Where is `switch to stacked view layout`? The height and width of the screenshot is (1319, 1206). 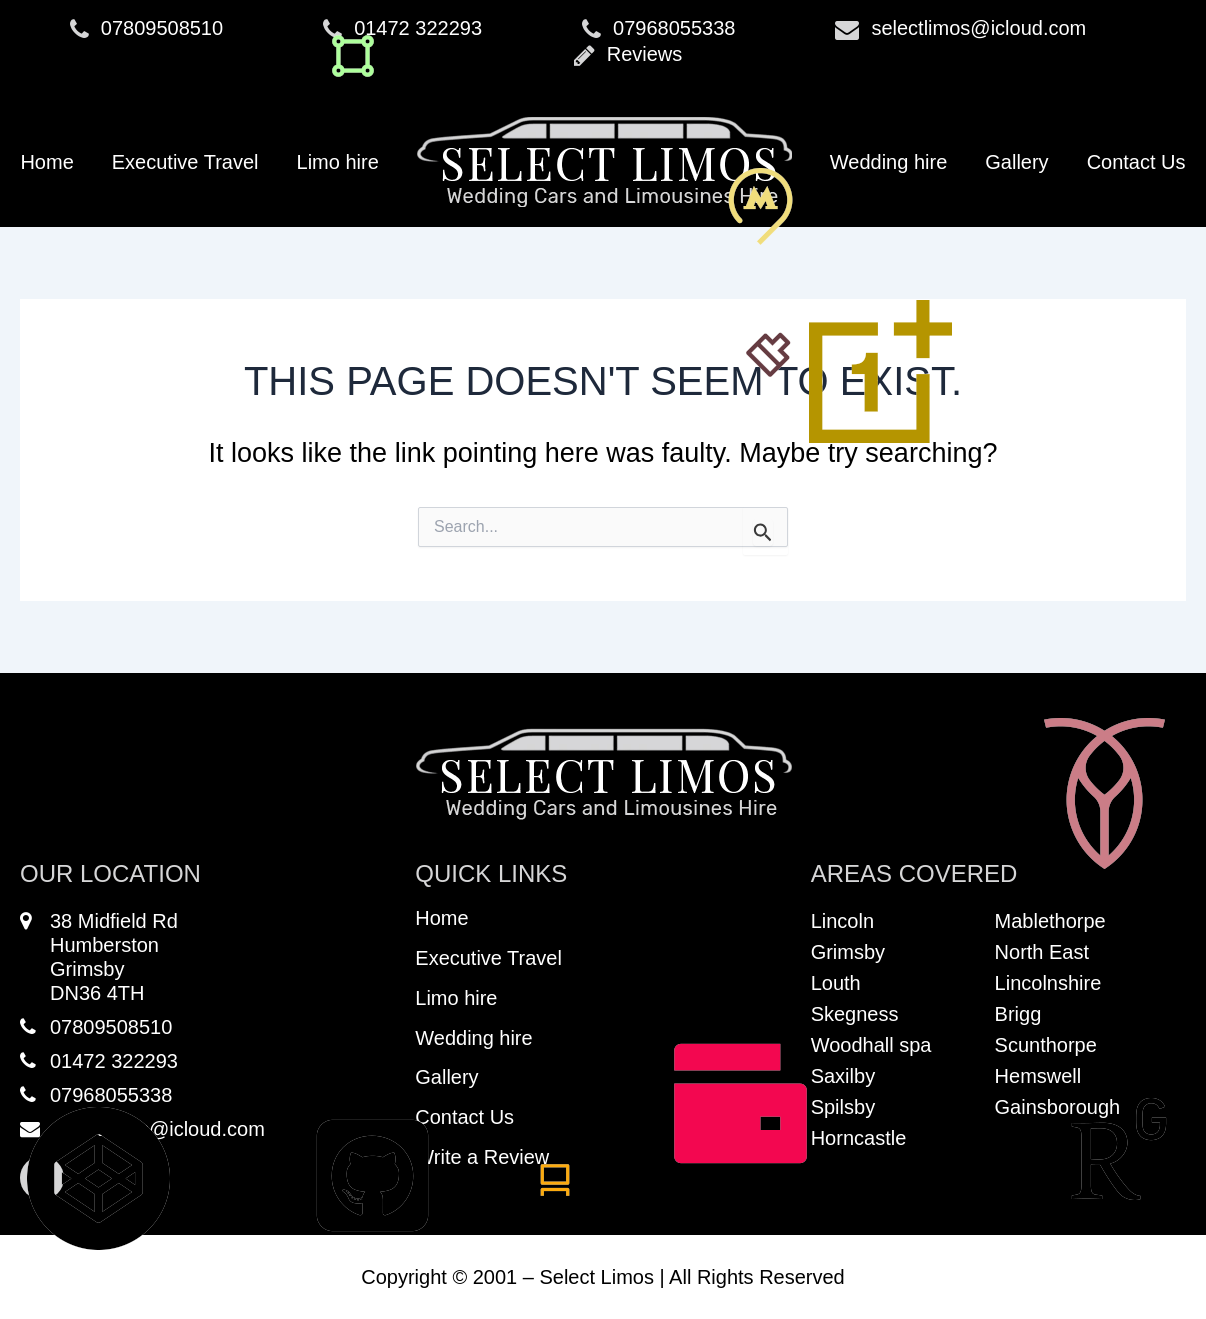 switch to stacked view layout is located at coordinates (555, 1180).